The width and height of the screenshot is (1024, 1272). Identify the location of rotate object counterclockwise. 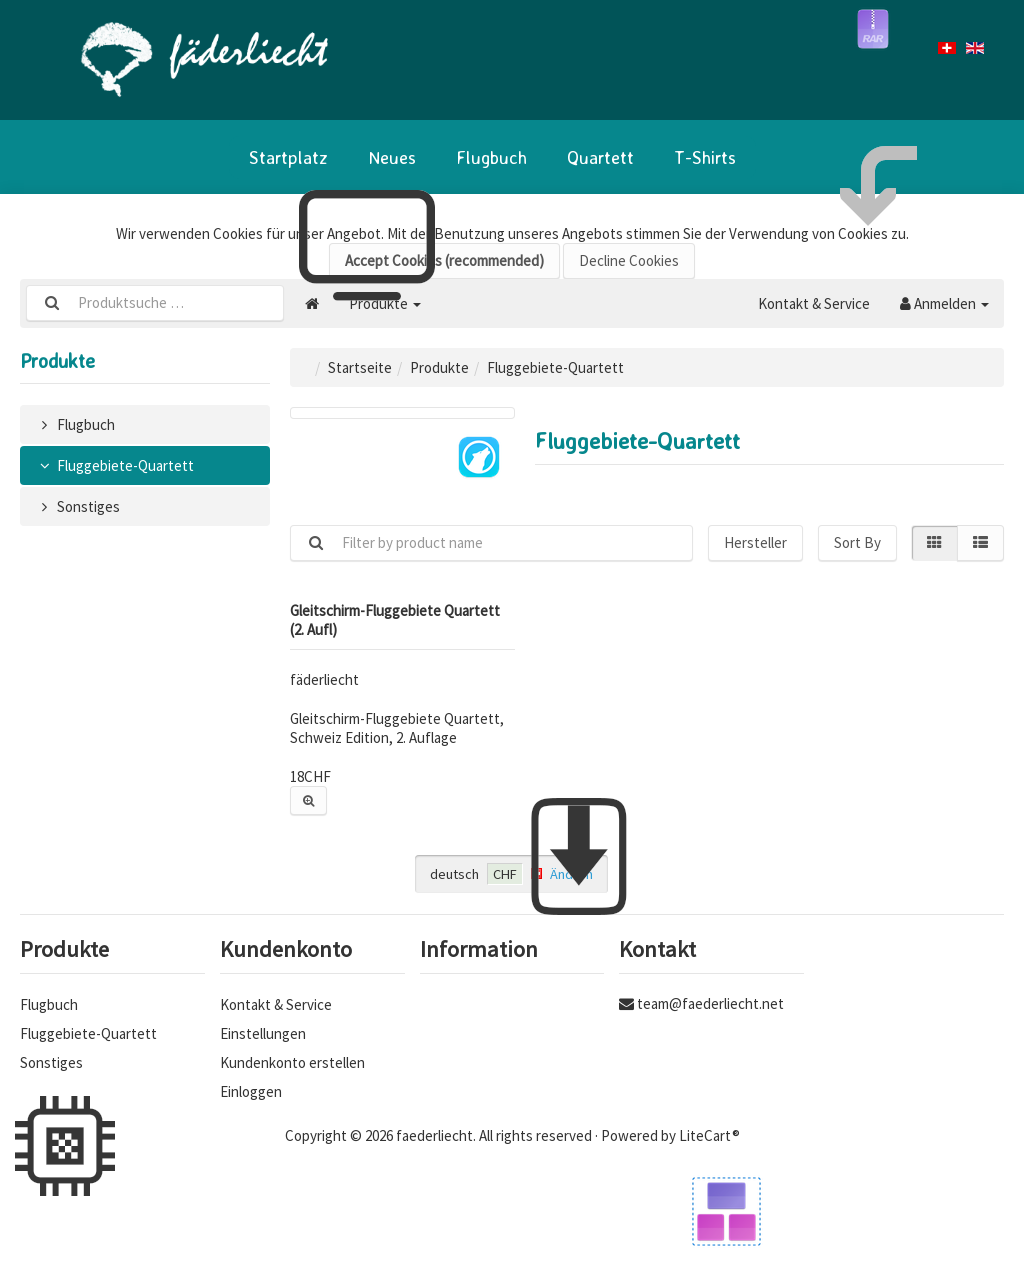
(882, 181).